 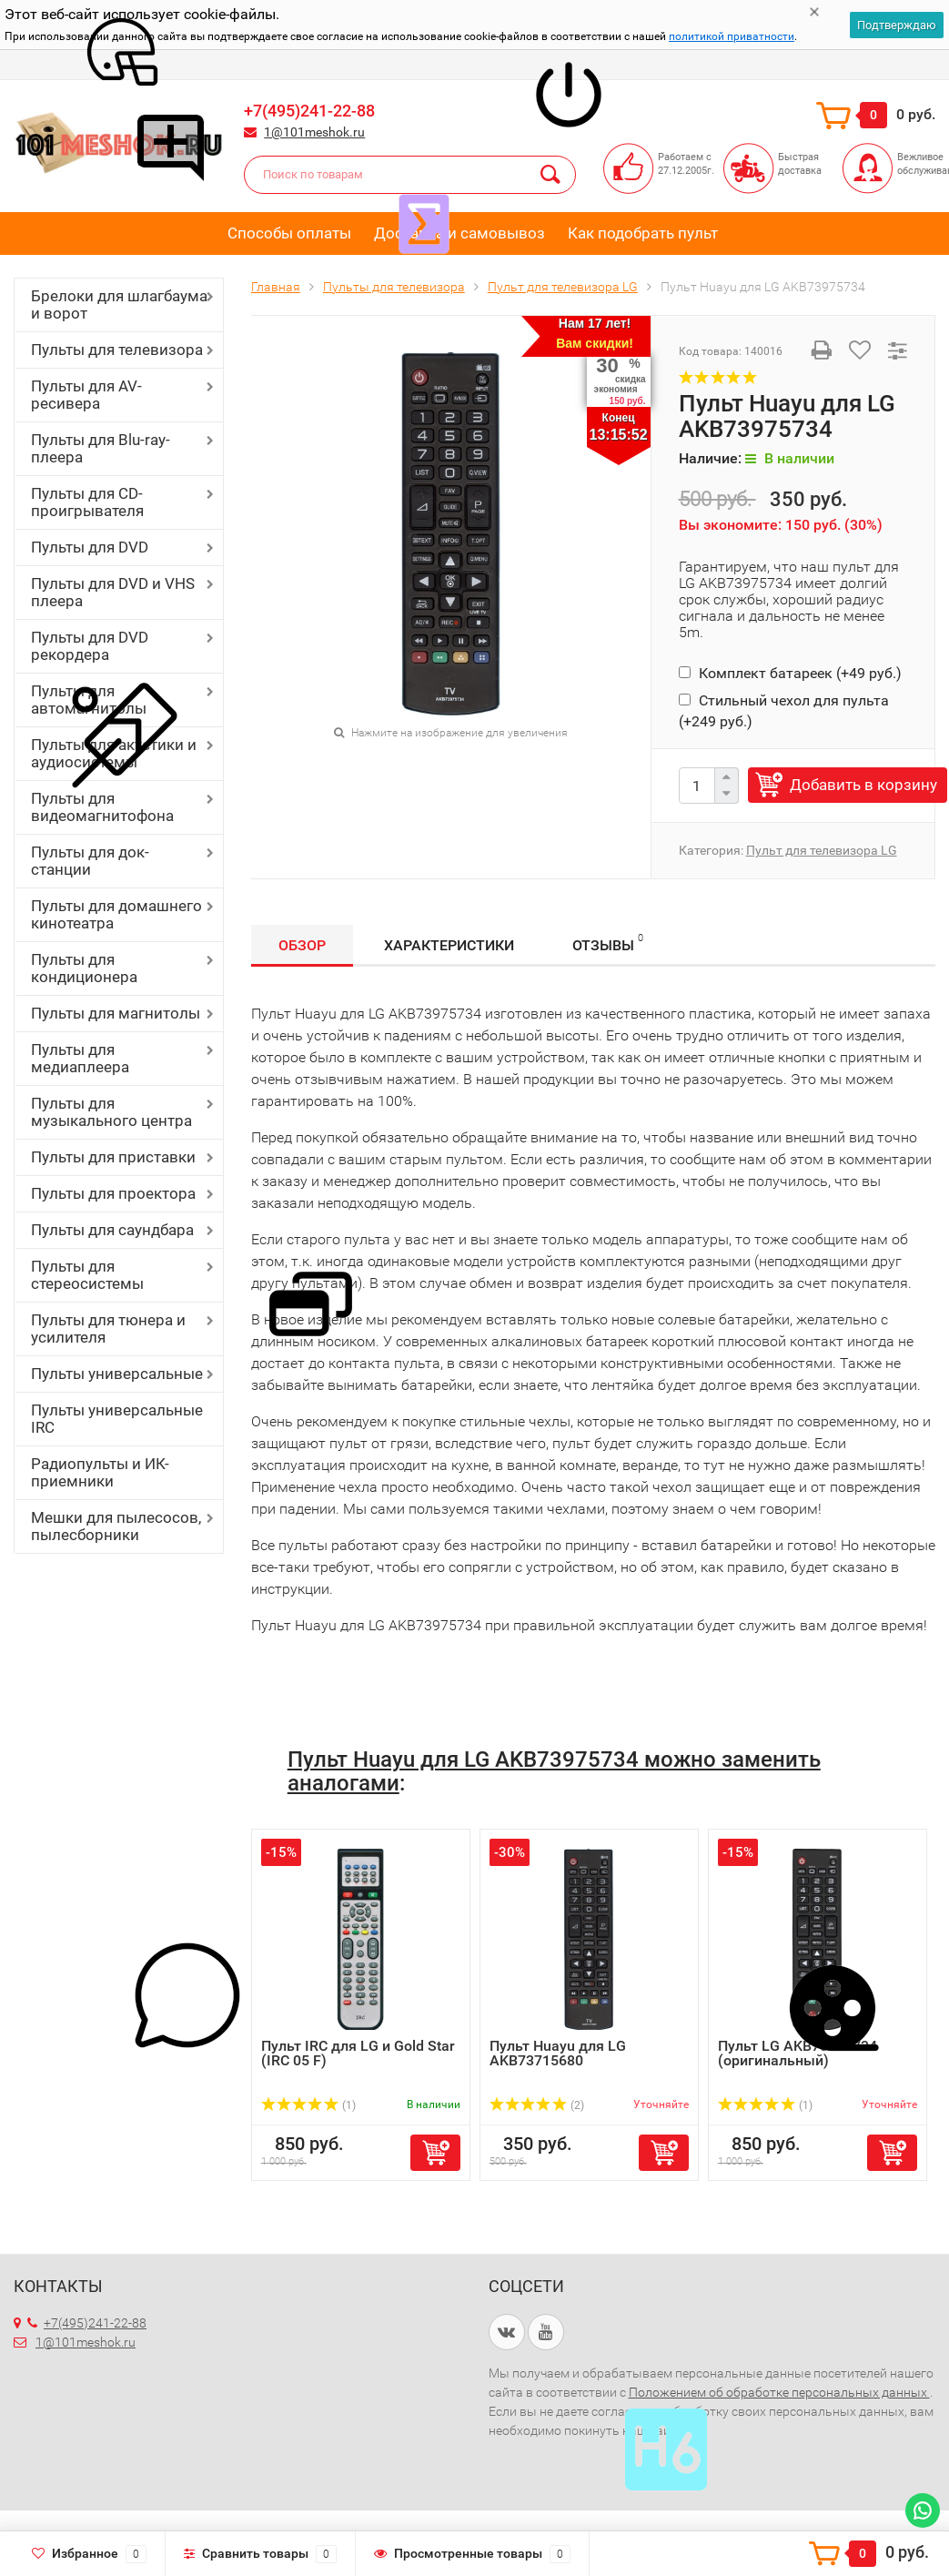 What do you see at coordinates (310, 1303) in the screenshot?
I see `restore window to previous size` at bounding box center [310, 1303].